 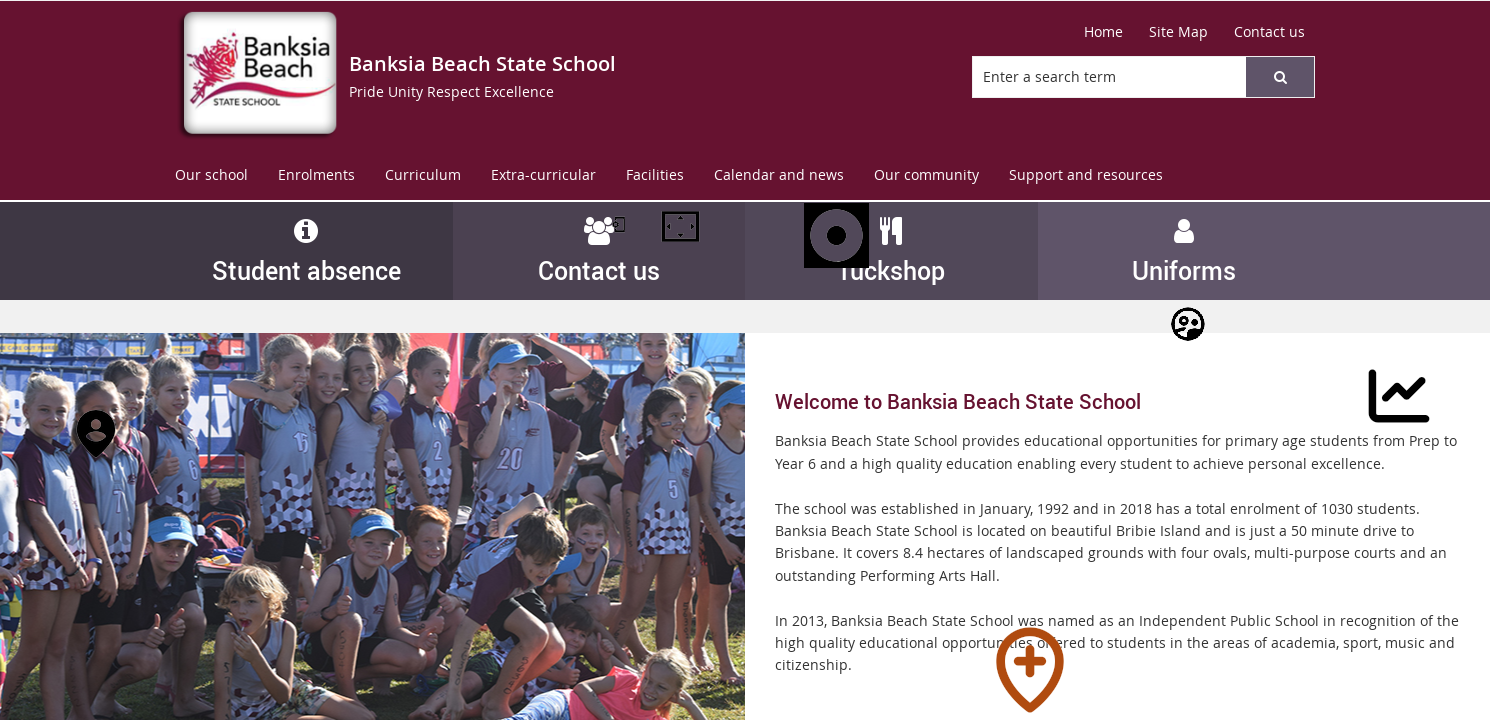 What do you see at coordinates (1188, 324) in the screenshot?
I see `view supervised or managed user accounts` at bounding box center [1188, 324].